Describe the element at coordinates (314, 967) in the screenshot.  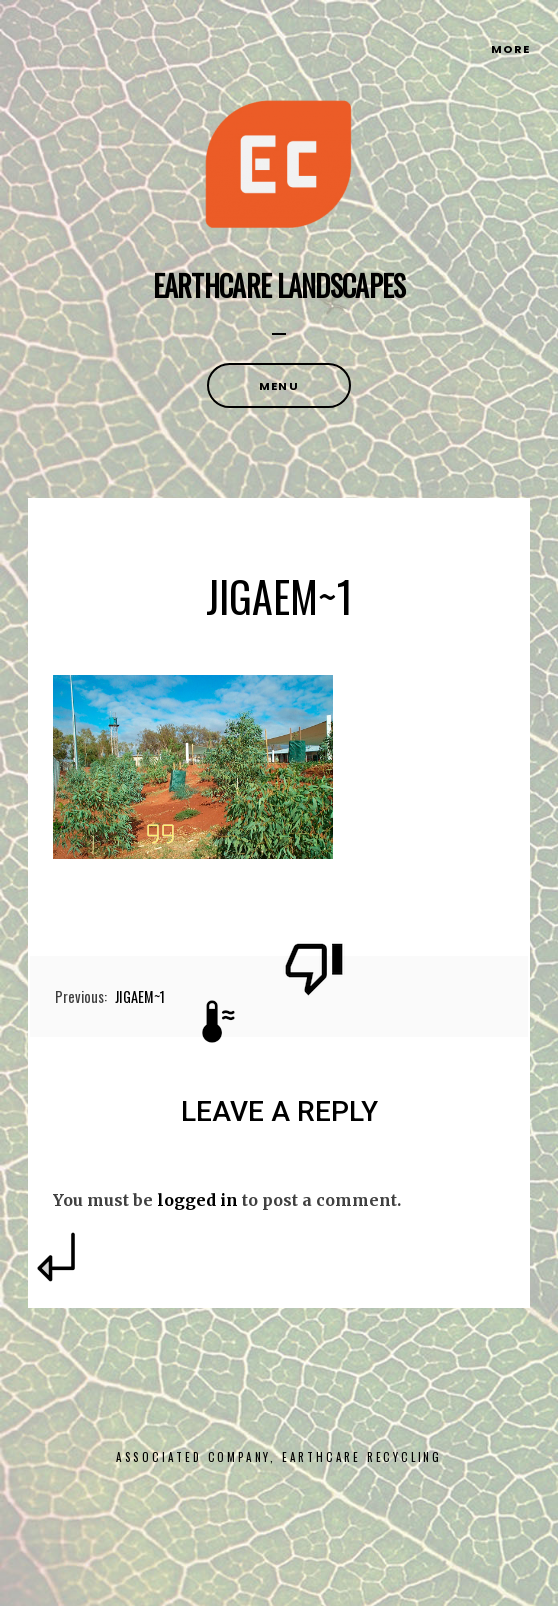
I see `dislike or downvote content` at that location.